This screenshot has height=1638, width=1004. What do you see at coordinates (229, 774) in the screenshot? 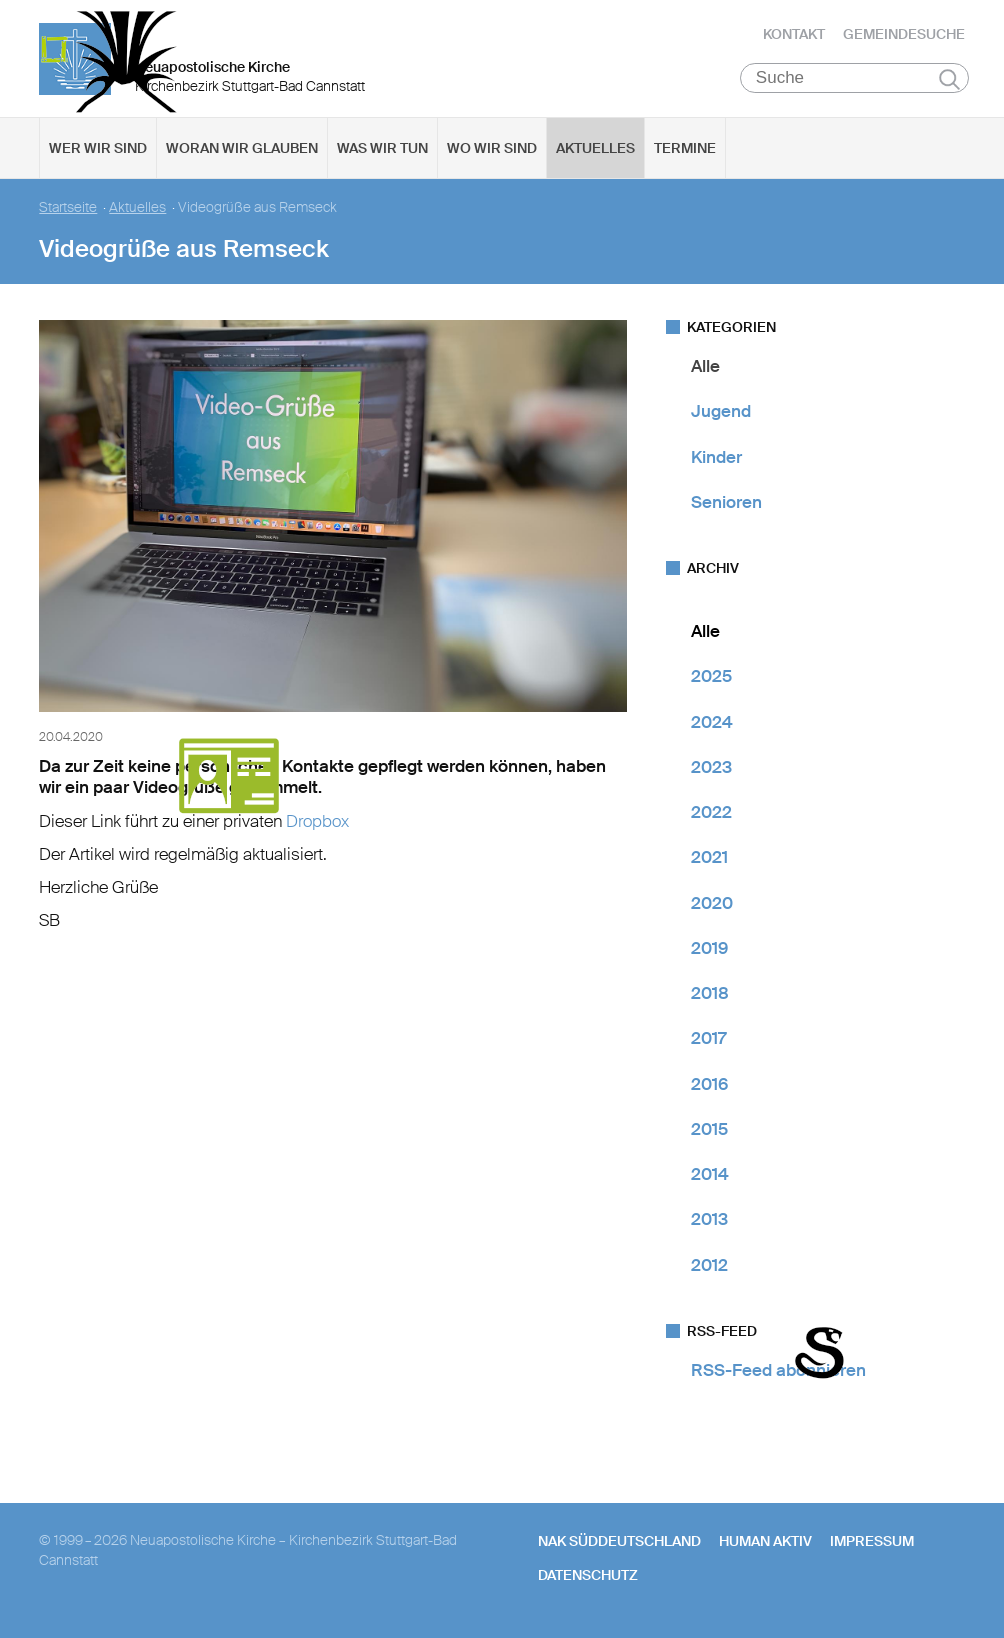
I see `view your profile or identification details` at bounding box center [229, 774].